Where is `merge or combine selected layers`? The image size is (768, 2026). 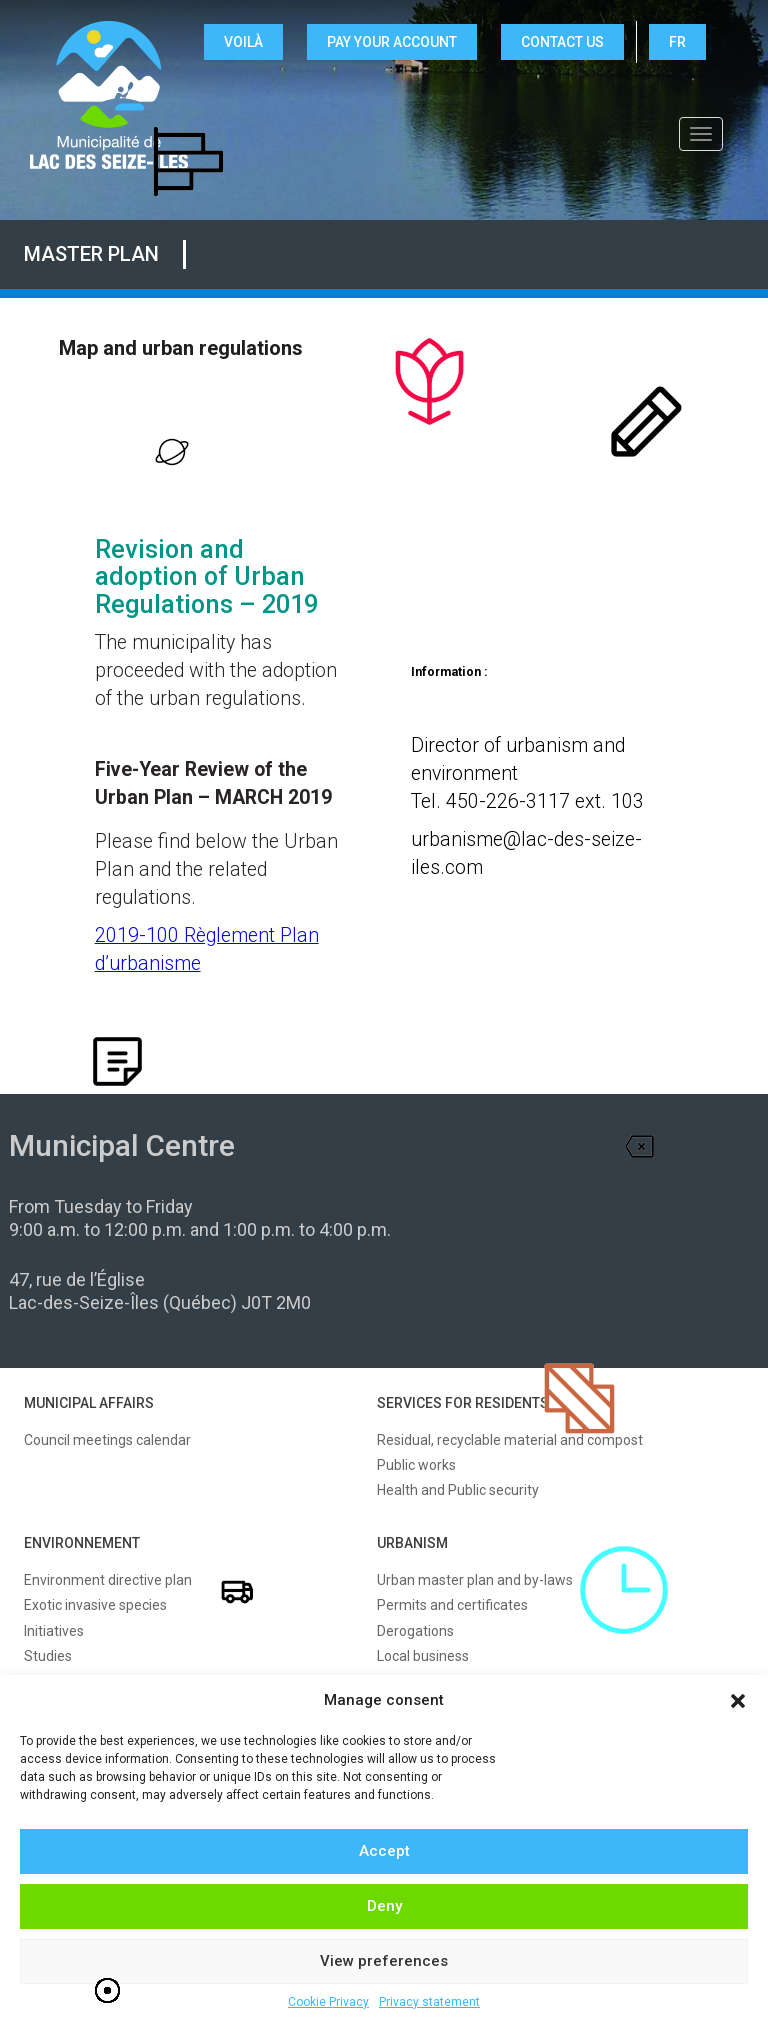
merge or combine selected layers is located at coordinates (579, 1398).